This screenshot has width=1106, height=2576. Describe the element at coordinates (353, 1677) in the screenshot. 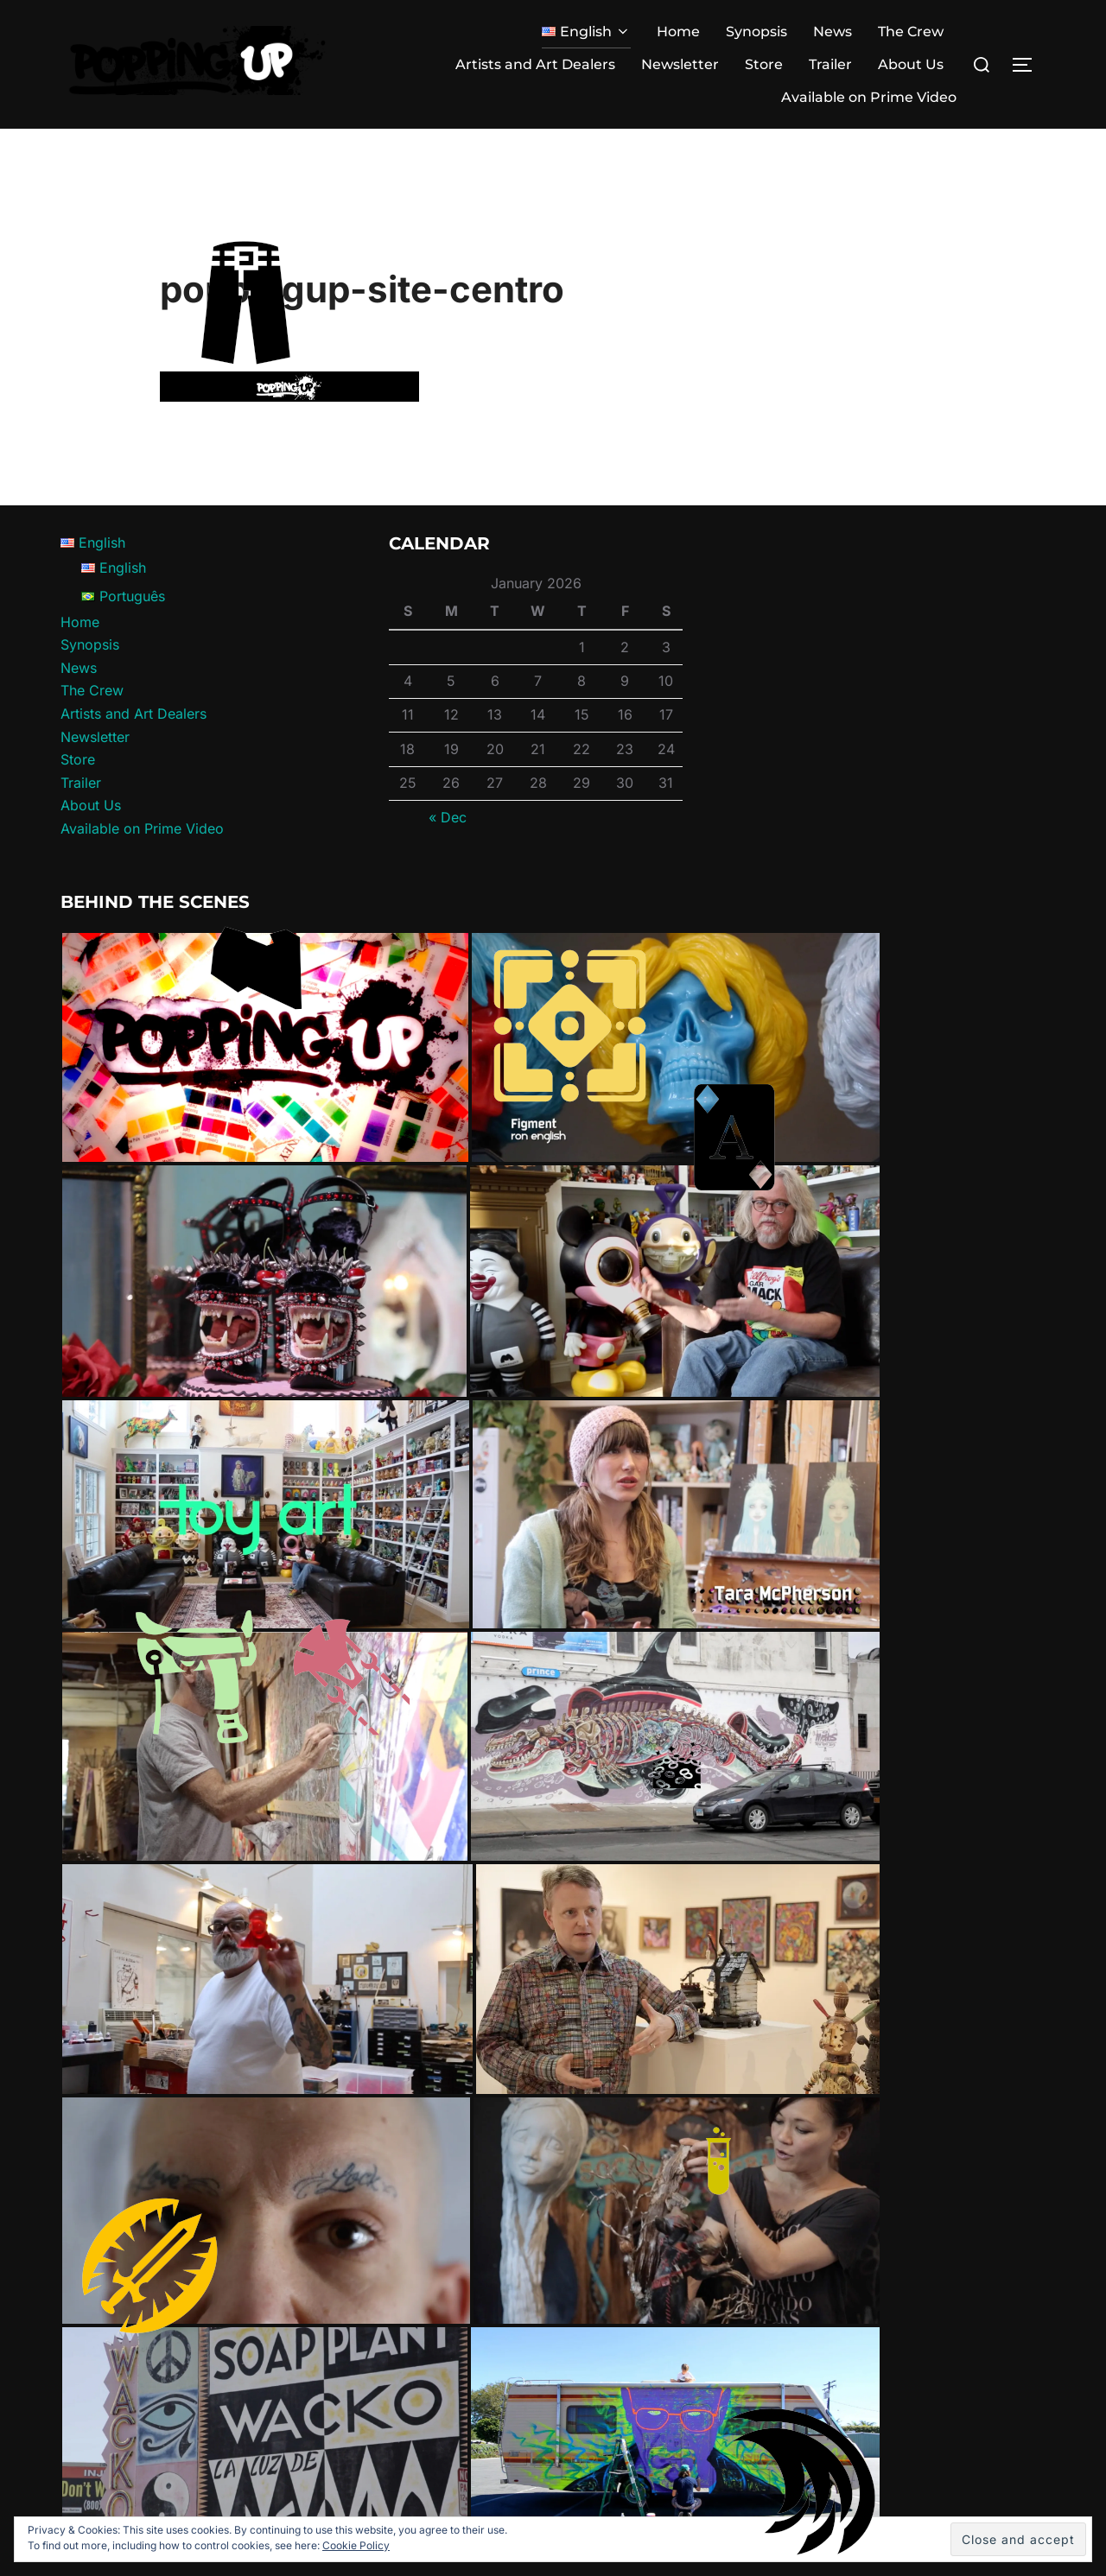

I see `strafe or sidestep movement control` at that location.